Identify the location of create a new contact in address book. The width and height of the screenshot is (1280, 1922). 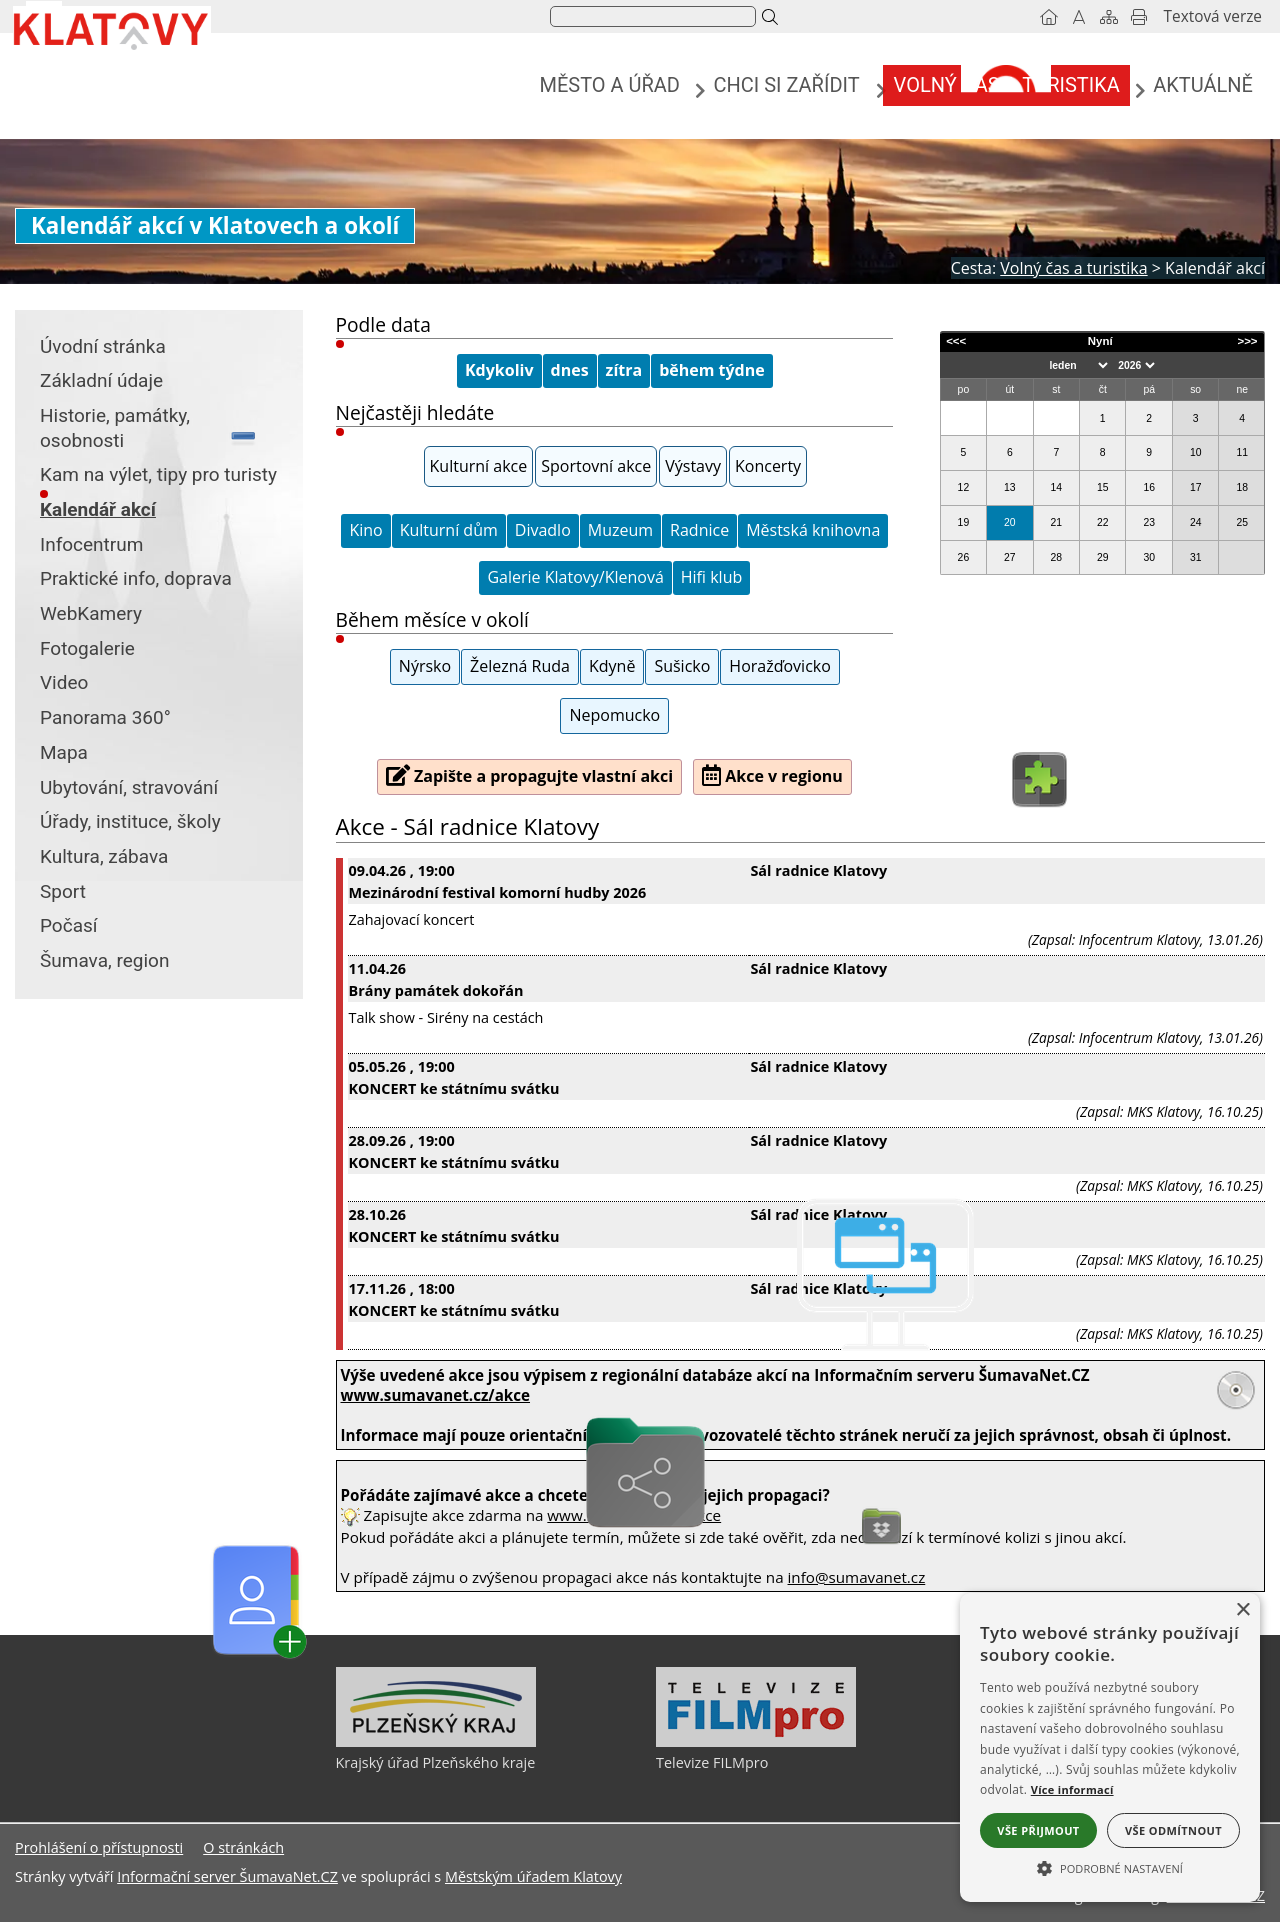
(256, 1600).